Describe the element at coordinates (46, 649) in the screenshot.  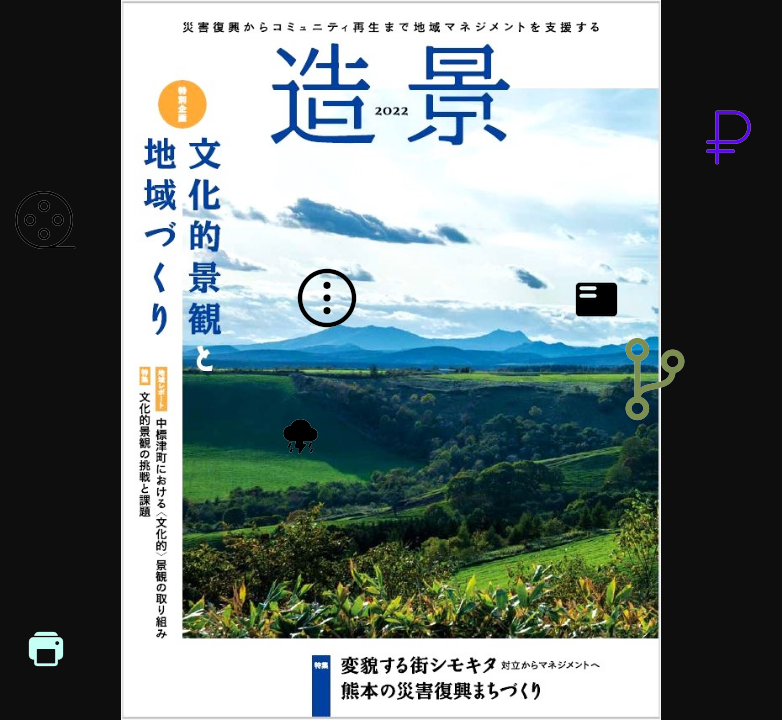
I see `print this document` at that location.